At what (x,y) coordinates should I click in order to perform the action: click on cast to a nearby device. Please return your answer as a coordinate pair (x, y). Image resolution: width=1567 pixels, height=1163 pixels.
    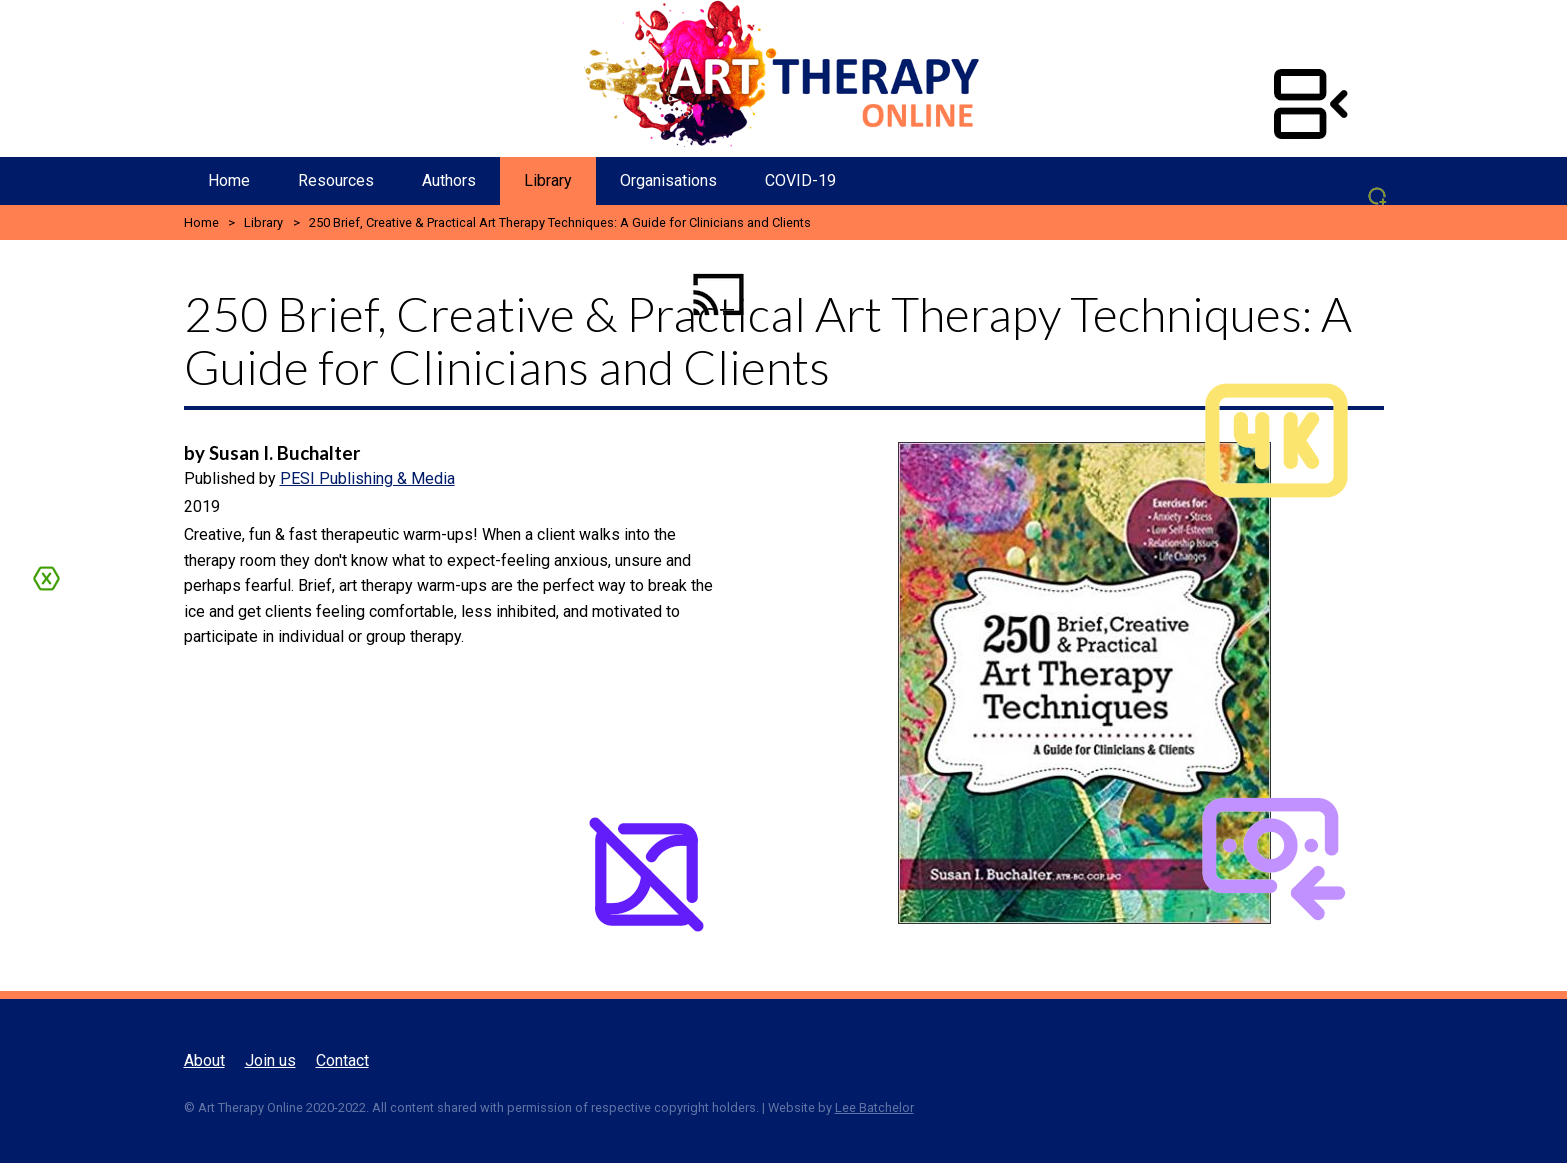
    Looking at the image, I should click on (718, 294).